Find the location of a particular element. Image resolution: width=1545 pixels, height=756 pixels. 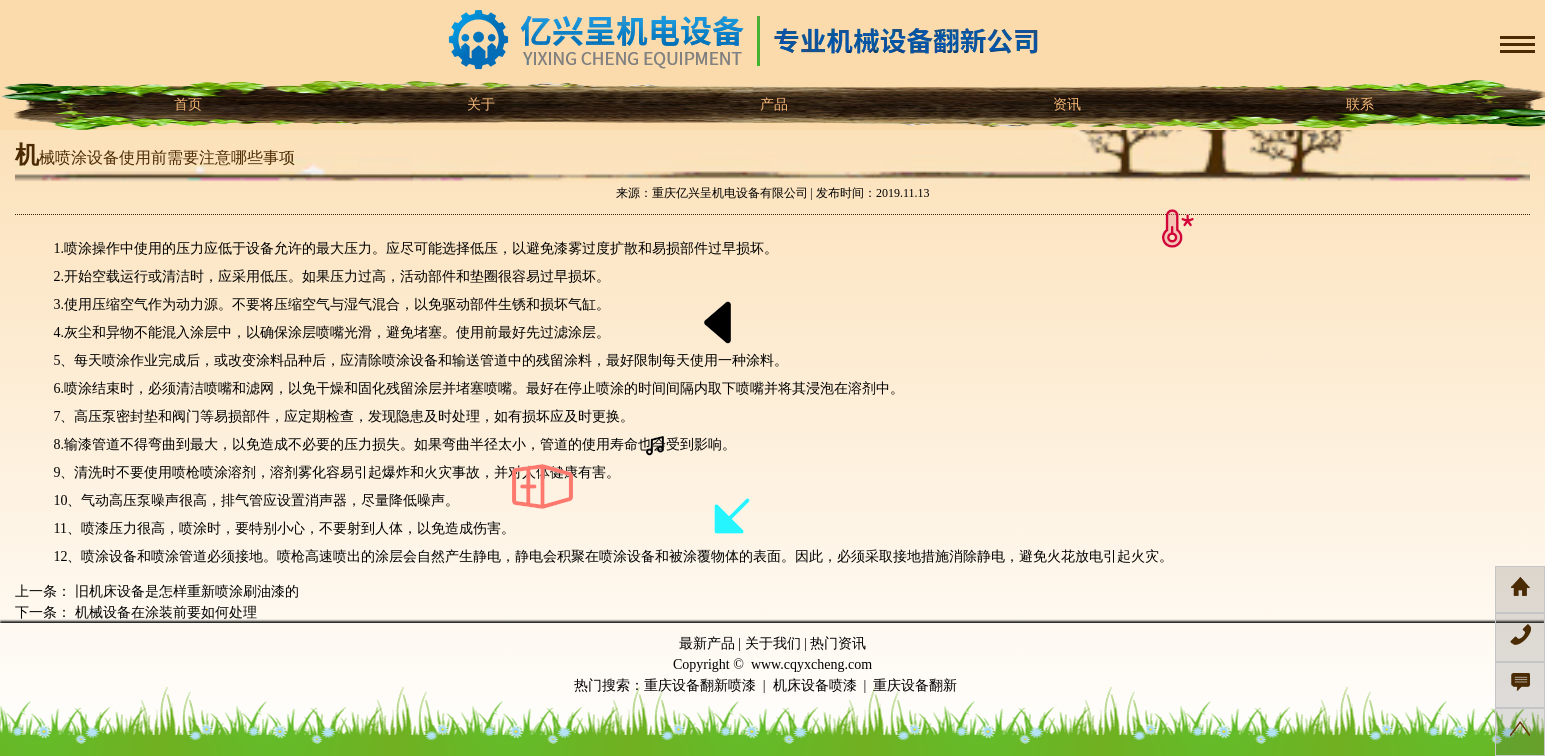

go back to the previous screen is located at coordinates (717, 322).